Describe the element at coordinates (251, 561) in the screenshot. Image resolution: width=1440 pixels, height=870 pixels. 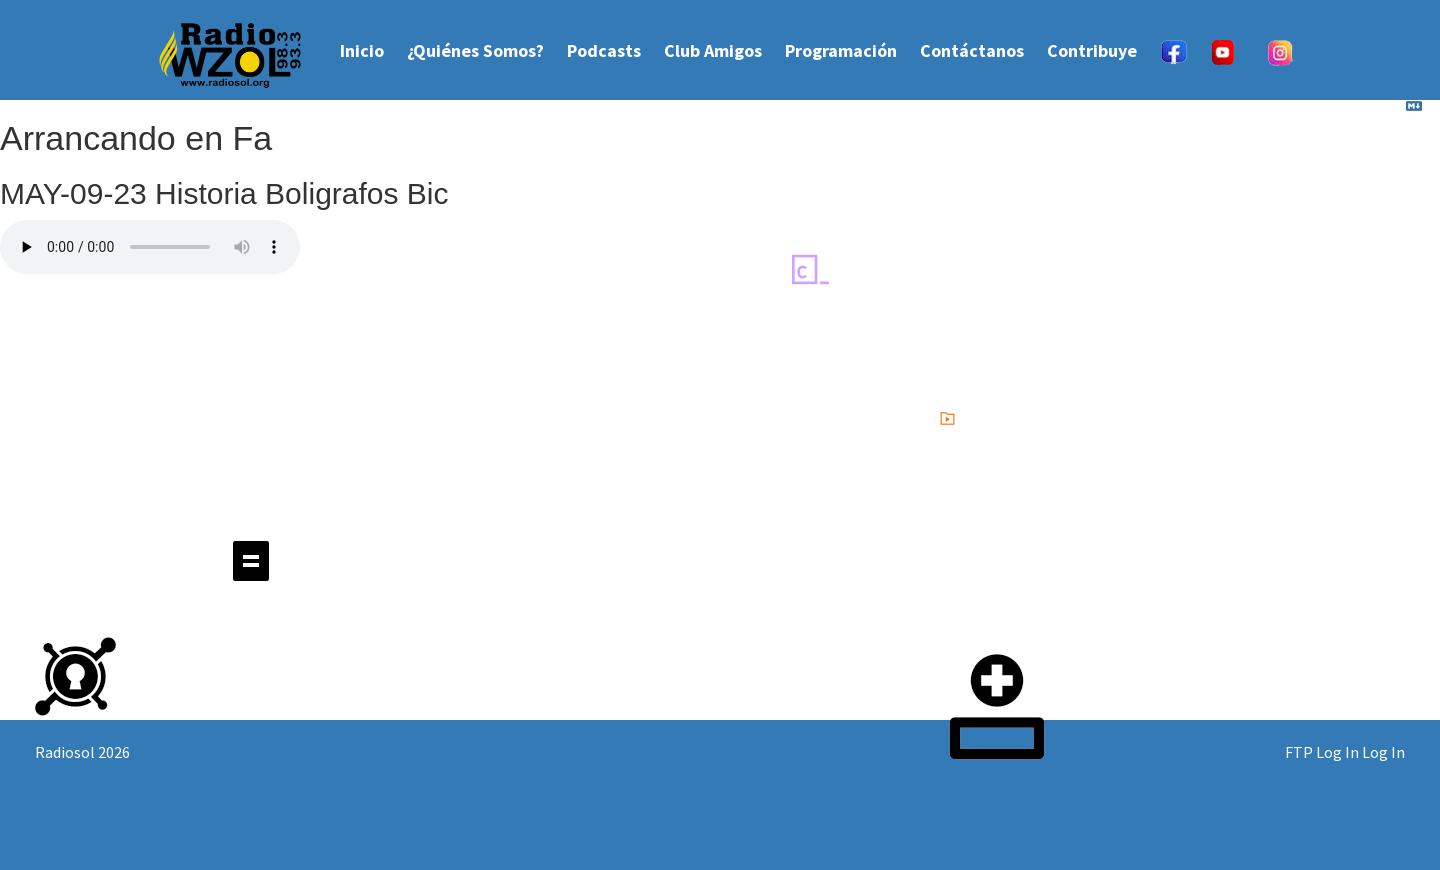
I see `view invoice or billing details` at that location.